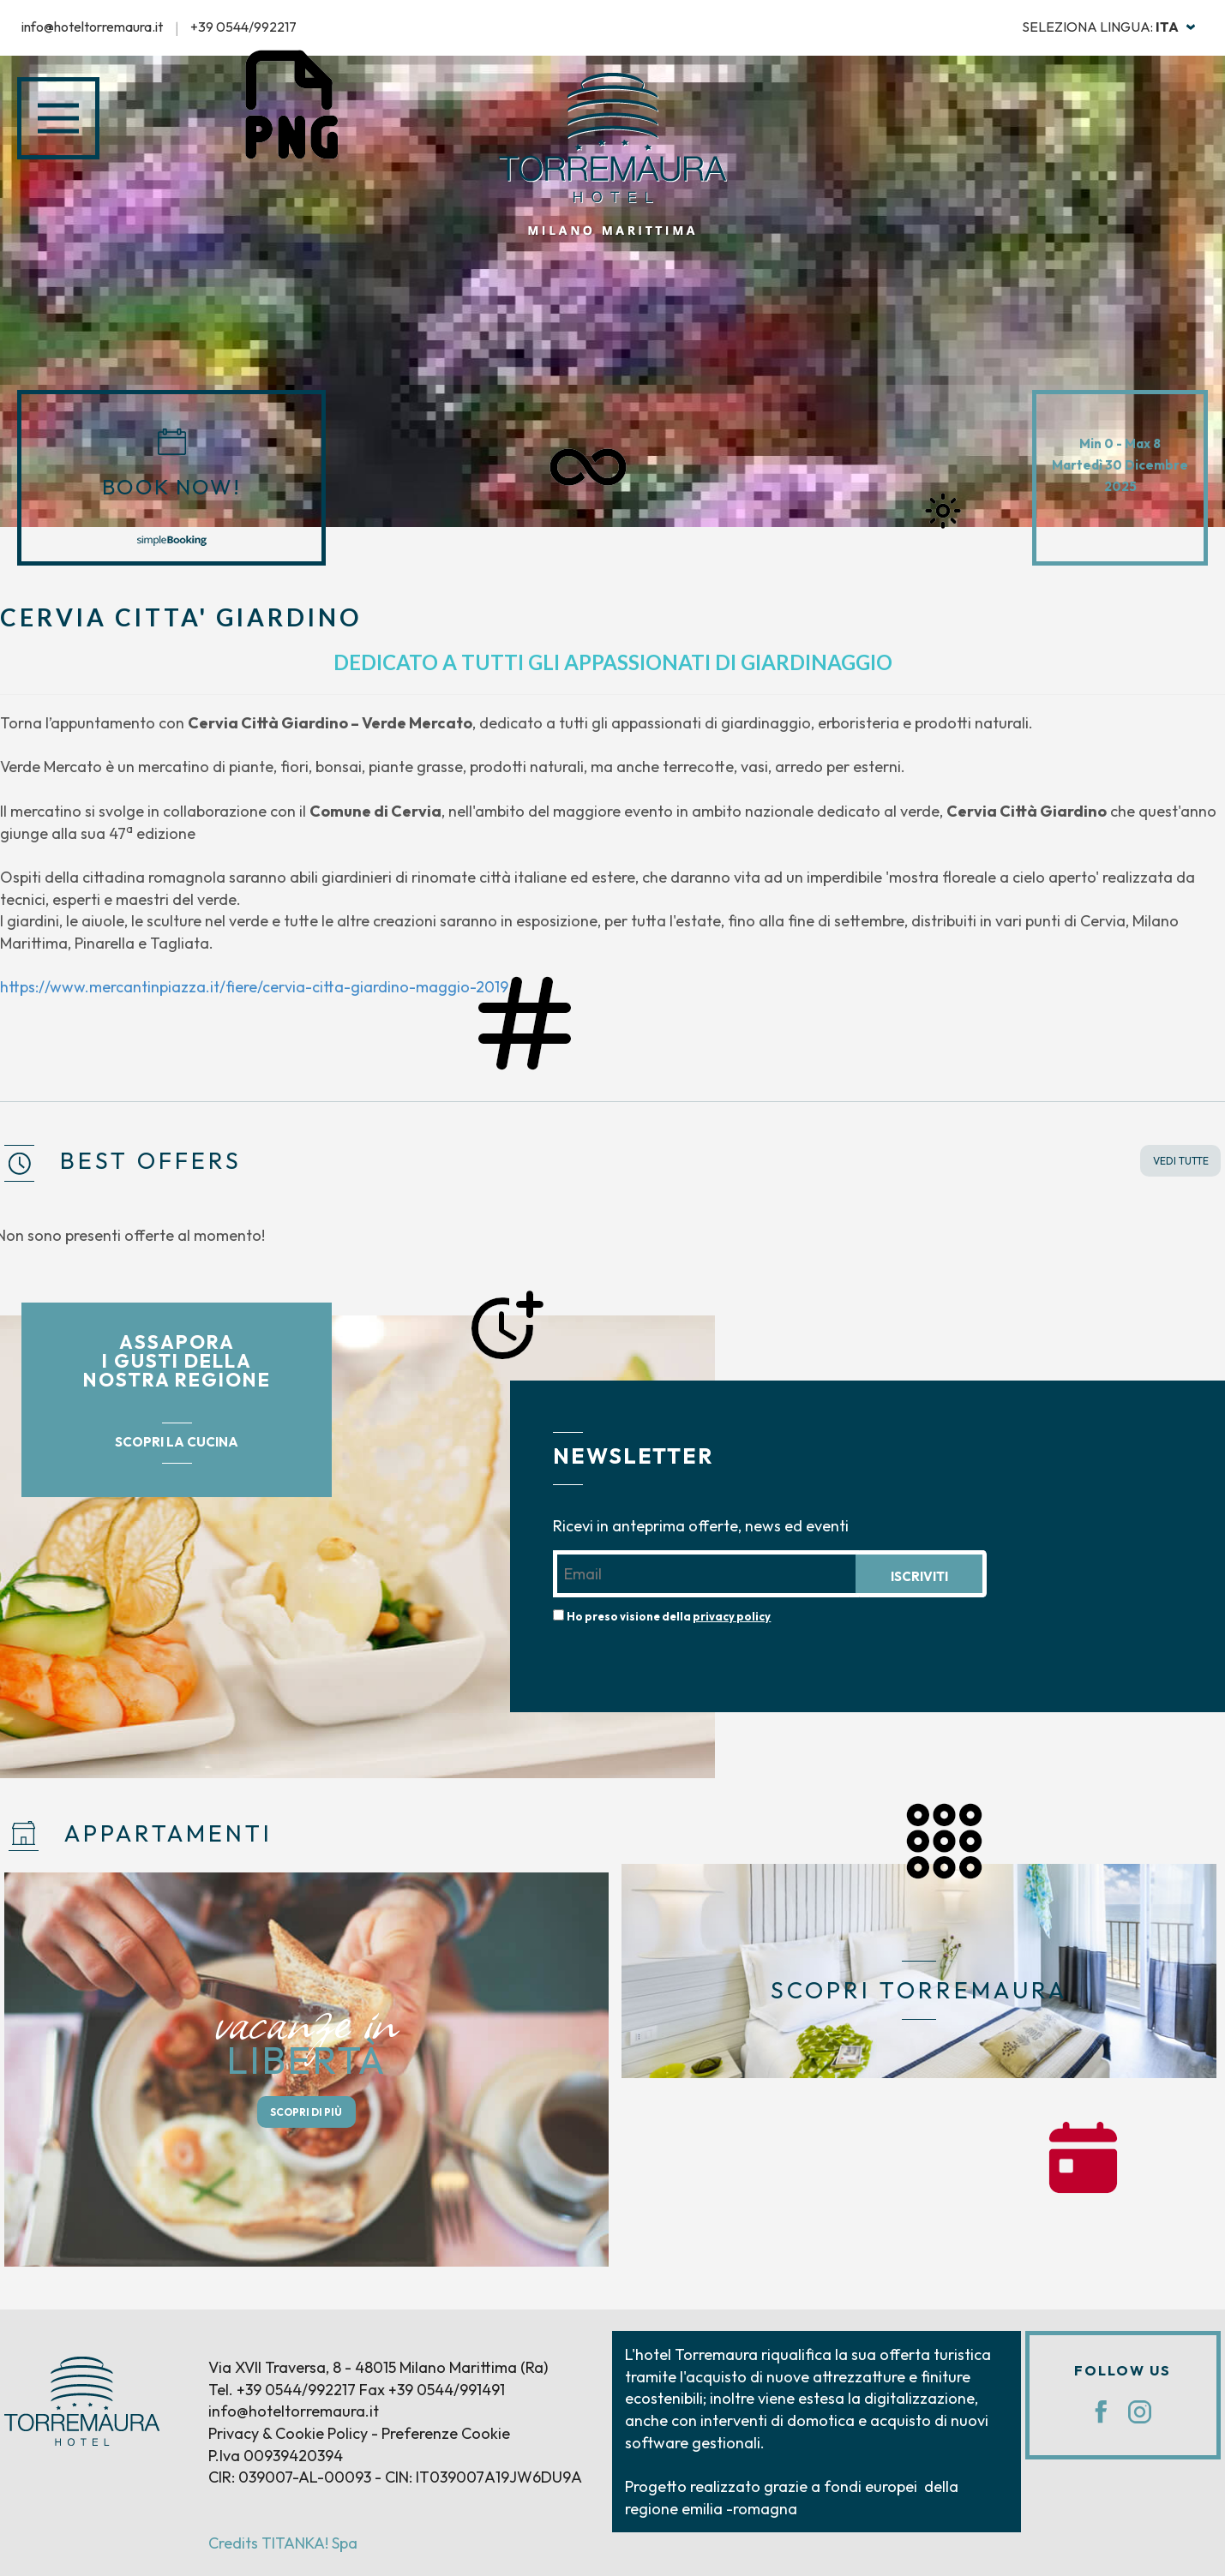  I want to click on indicates a PNG image file type, so click(289, 105).